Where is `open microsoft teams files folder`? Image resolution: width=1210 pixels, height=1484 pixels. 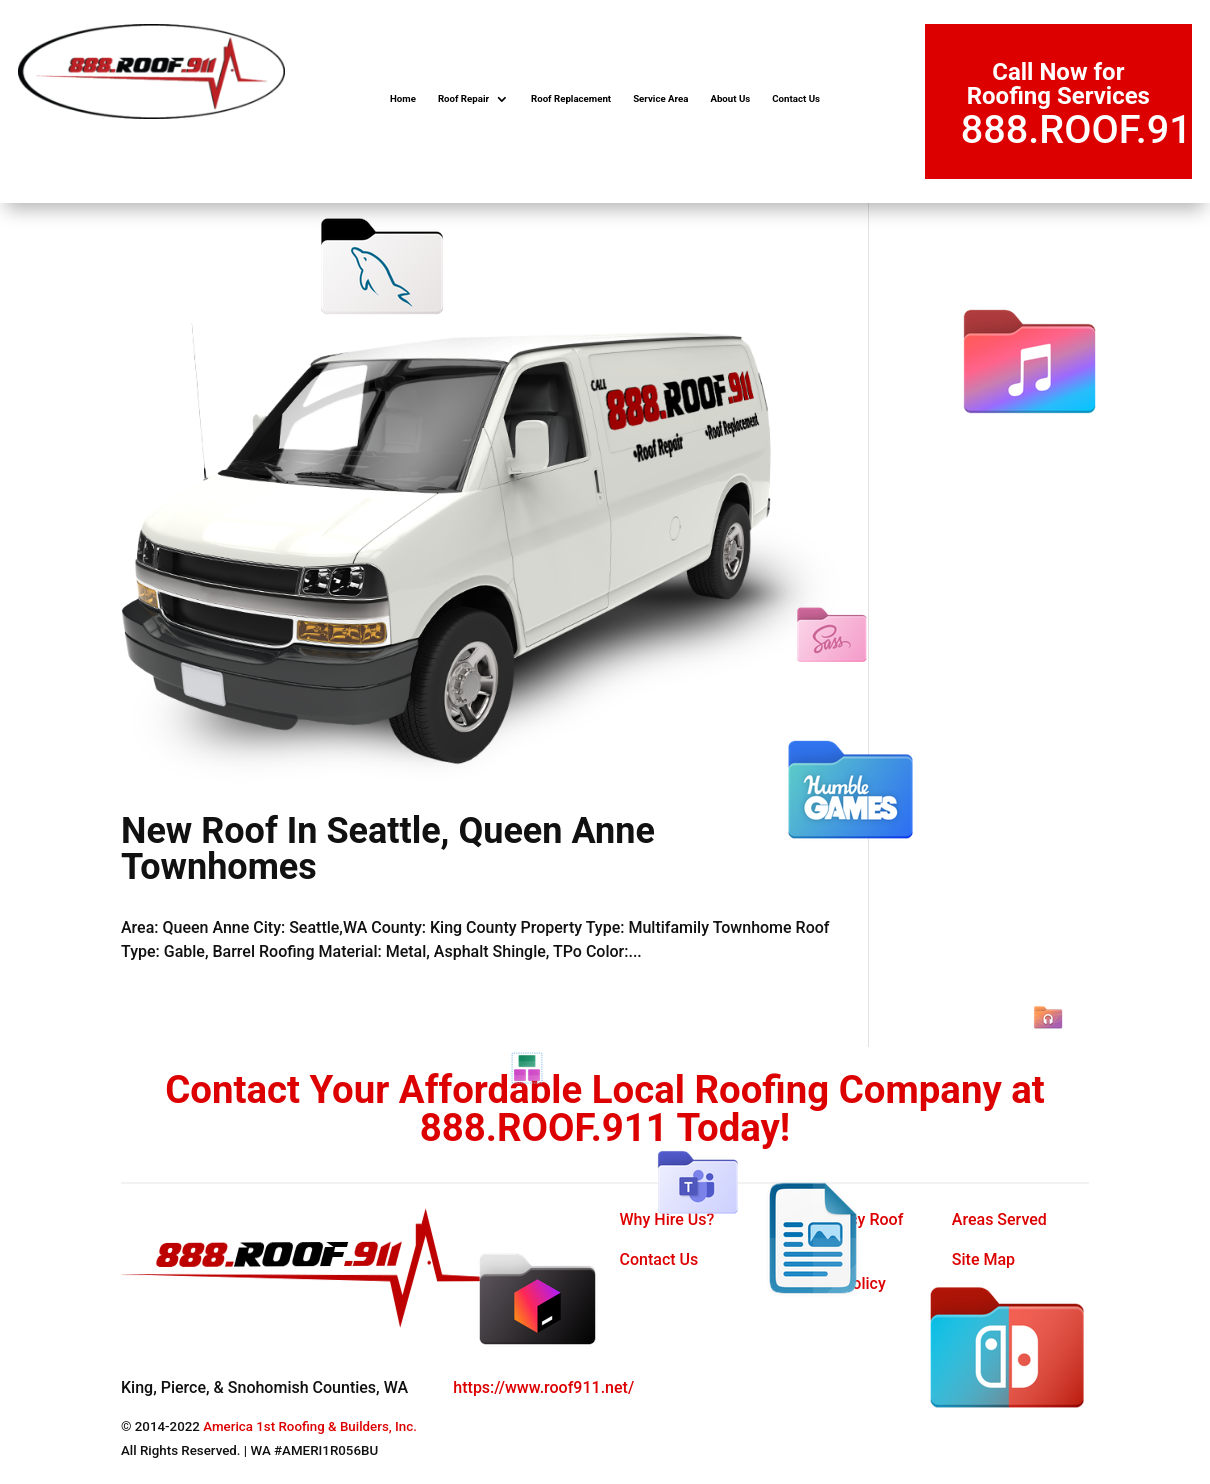
open microsoft teams files folder is located at coordinates (697, 1184).